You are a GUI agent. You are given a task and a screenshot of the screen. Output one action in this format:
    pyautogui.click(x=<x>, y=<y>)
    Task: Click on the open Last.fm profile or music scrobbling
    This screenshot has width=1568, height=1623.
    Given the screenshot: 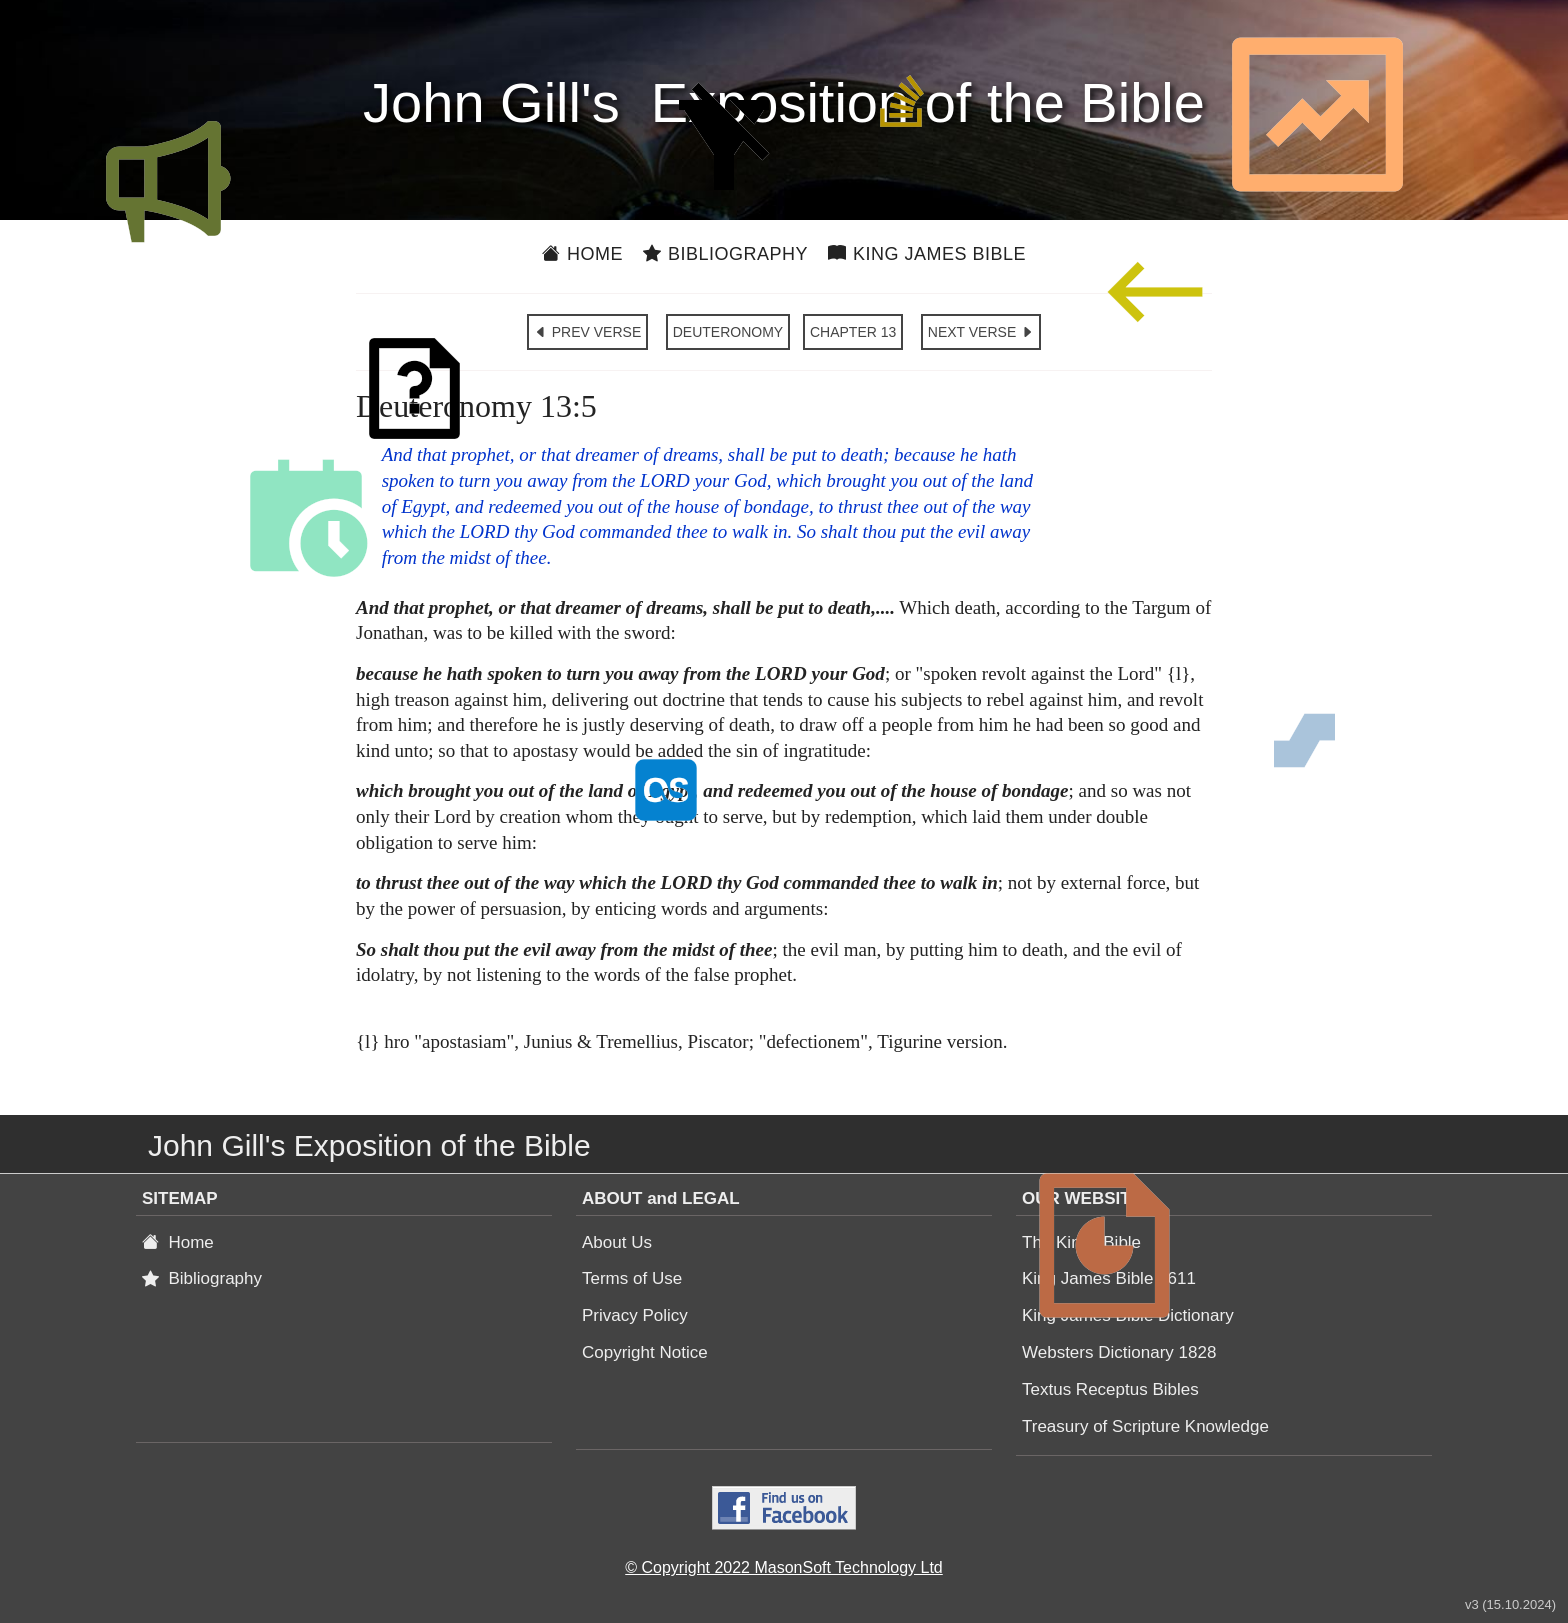 What is the action you would take?
    pyautogui.click(x=666, y=790)
    